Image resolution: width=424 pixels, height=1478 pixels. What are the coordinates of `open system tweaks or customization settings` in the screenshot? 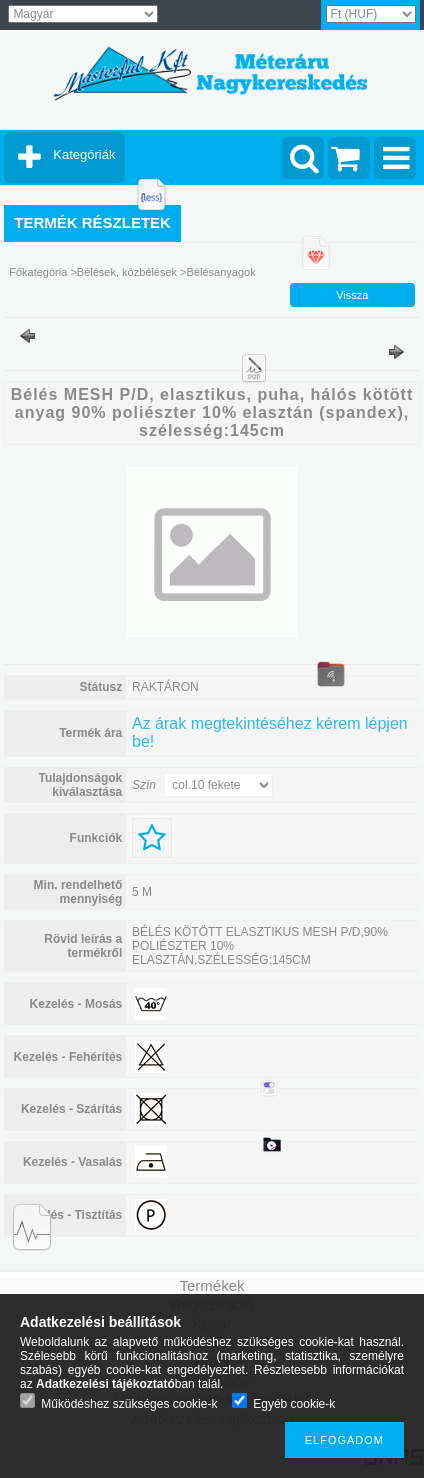 It's located at (269, 1088).